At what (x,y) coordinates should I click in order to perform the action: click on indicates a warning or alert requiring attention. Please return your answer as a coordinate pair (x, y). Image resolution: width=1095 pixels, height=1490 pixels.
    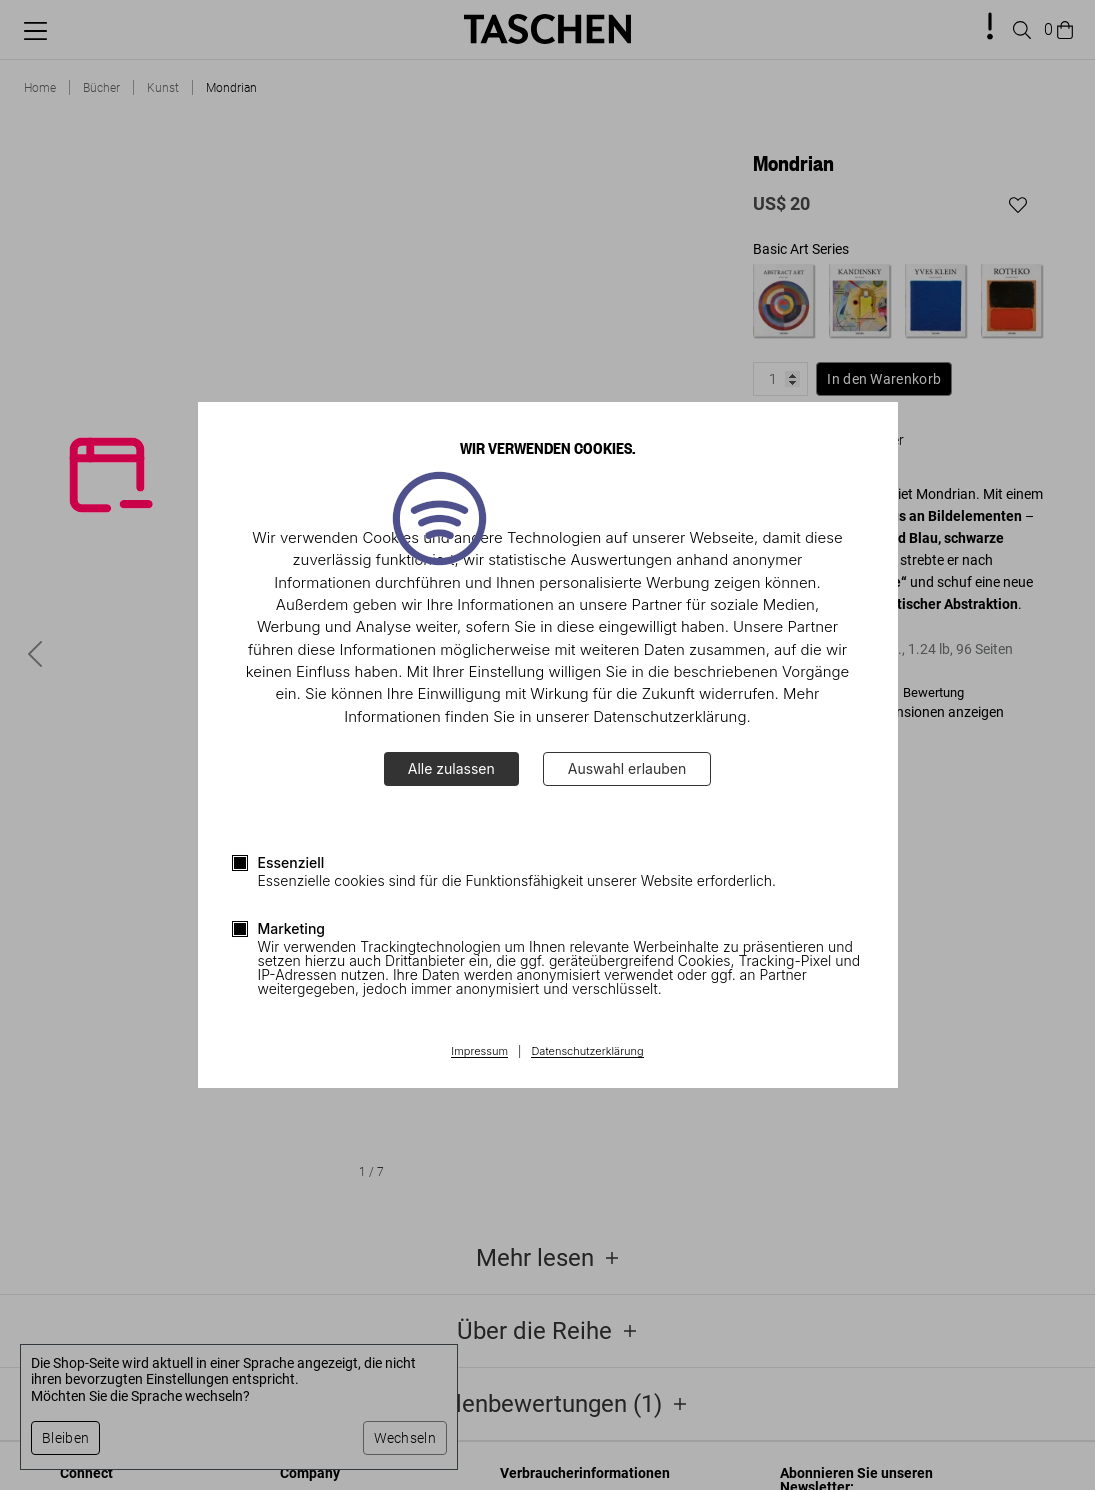
    Looking at the image, I should click on (990, 26).